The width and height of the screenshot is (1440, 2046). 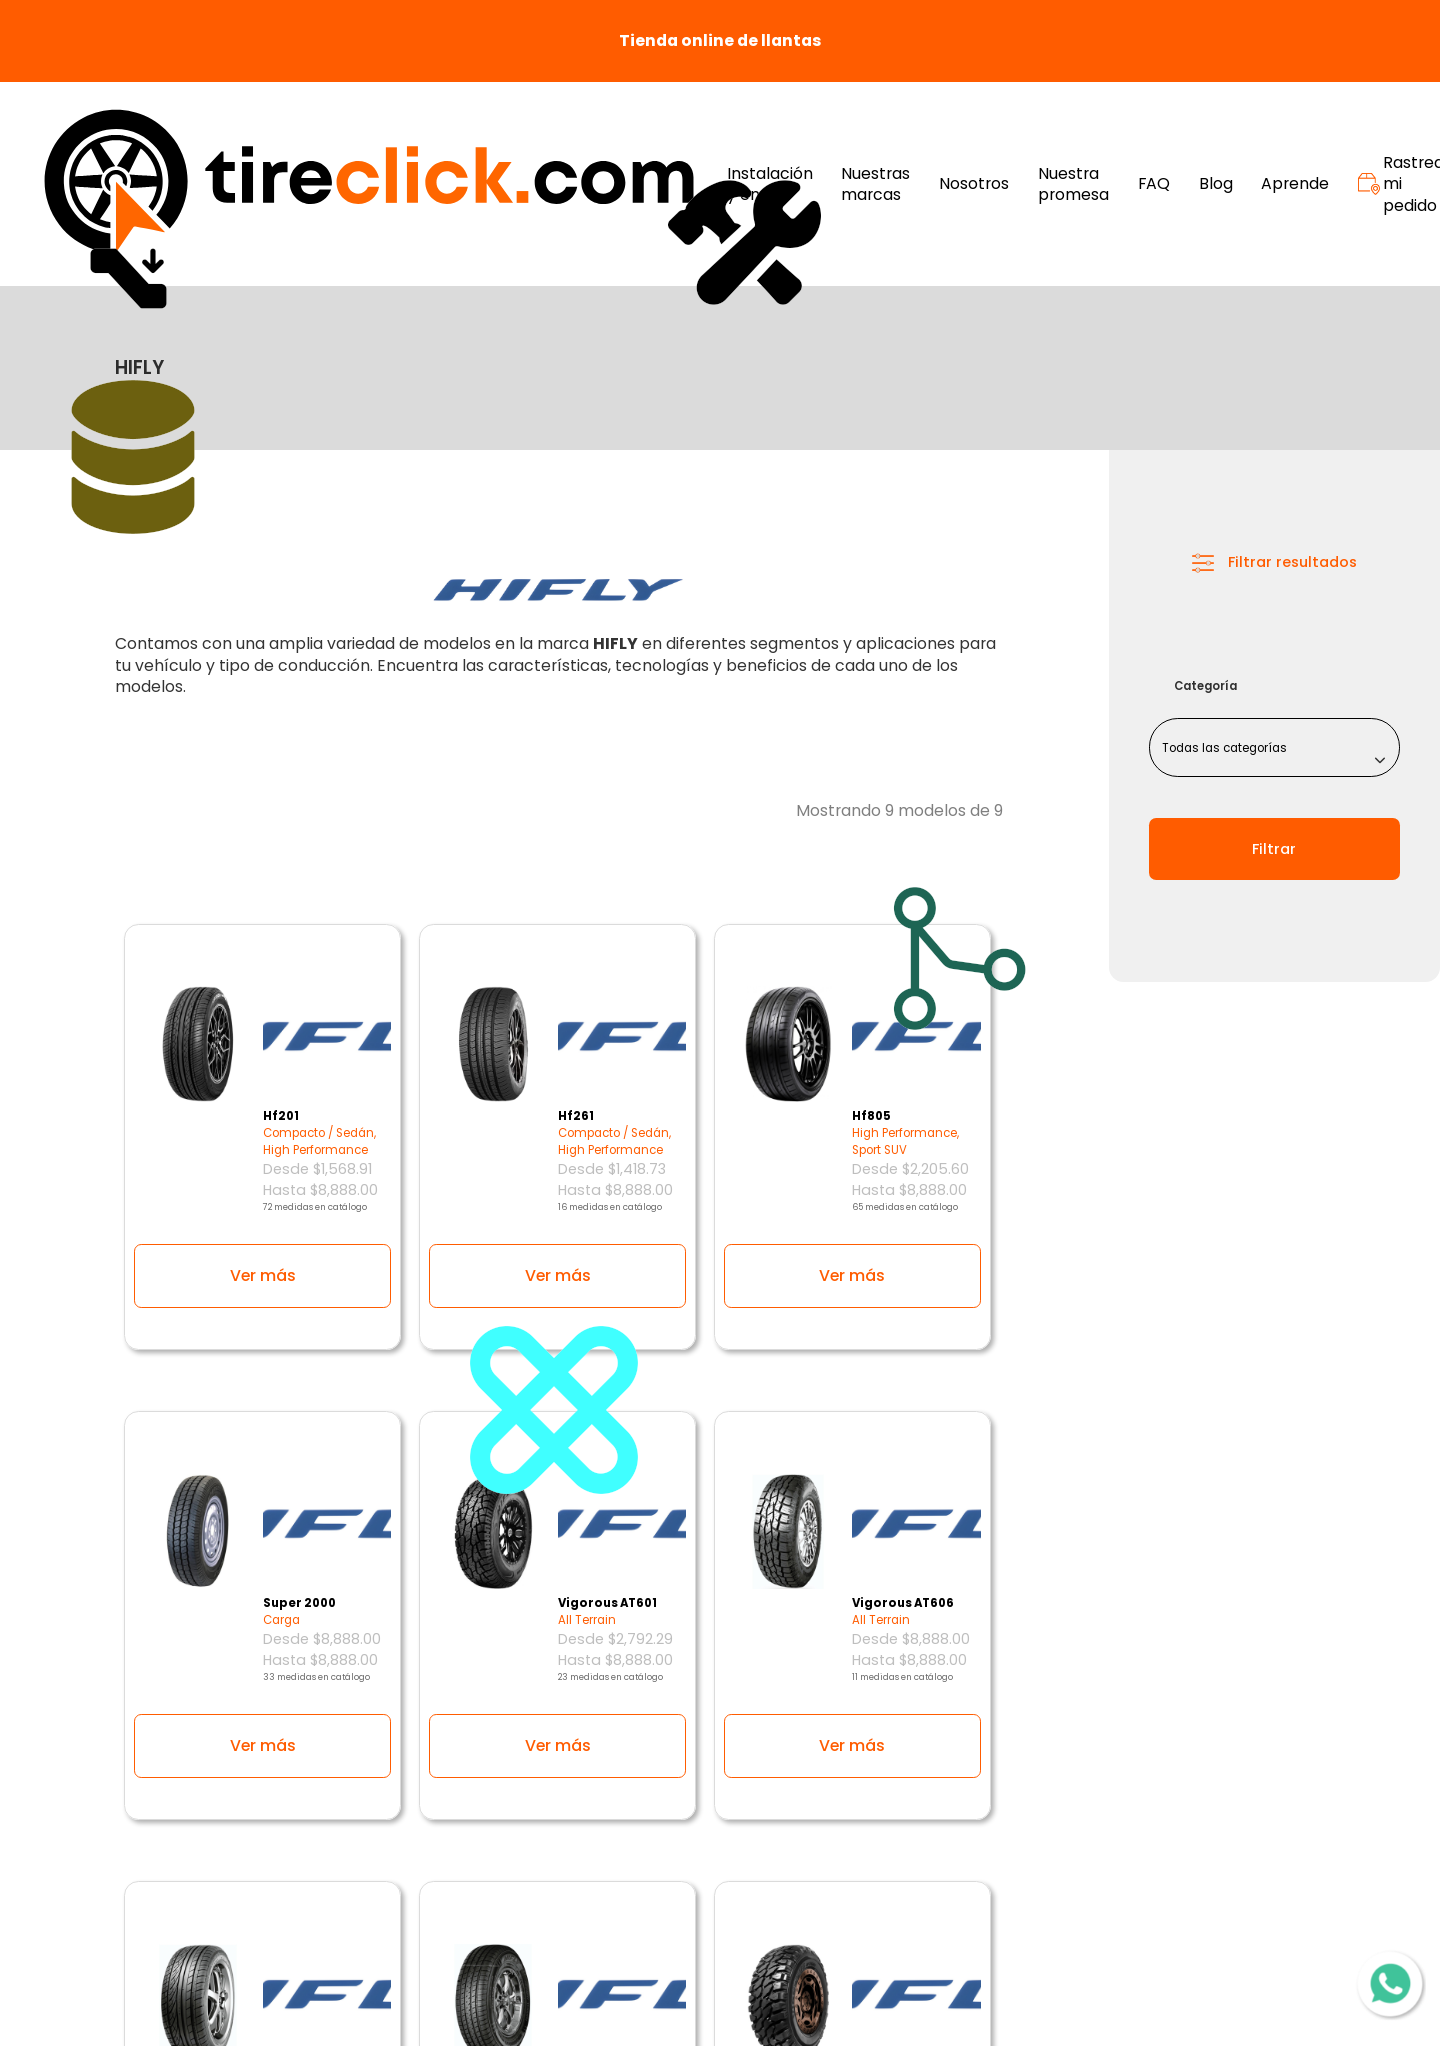 What do you see at coordinates (133, 457) in the screenshot?
I see `access server or database settings` at bounding box center [133, 457].